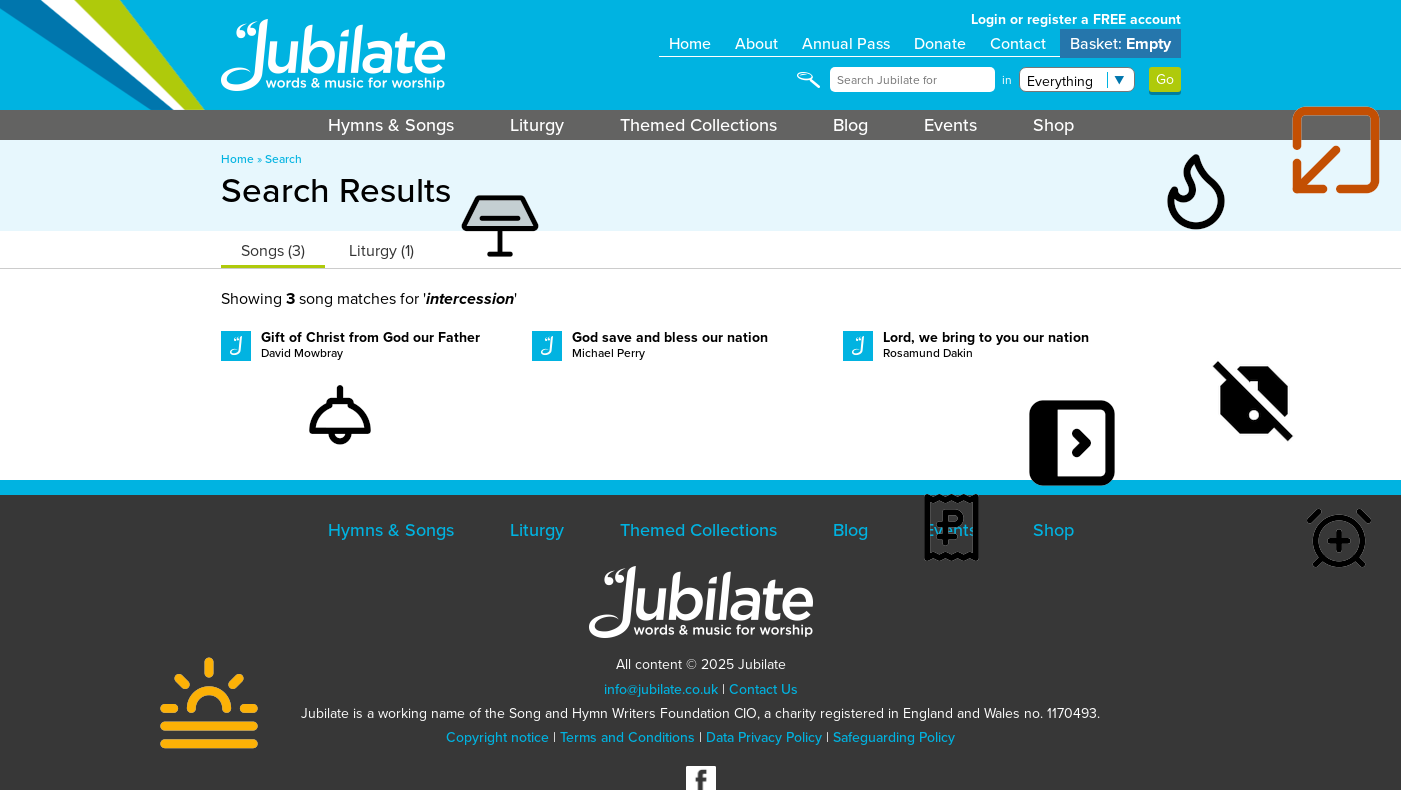  Describe the element at coordinates (340, 418) in the screenshot. I see `toggle pendant lamp or ceiling light` at that location.